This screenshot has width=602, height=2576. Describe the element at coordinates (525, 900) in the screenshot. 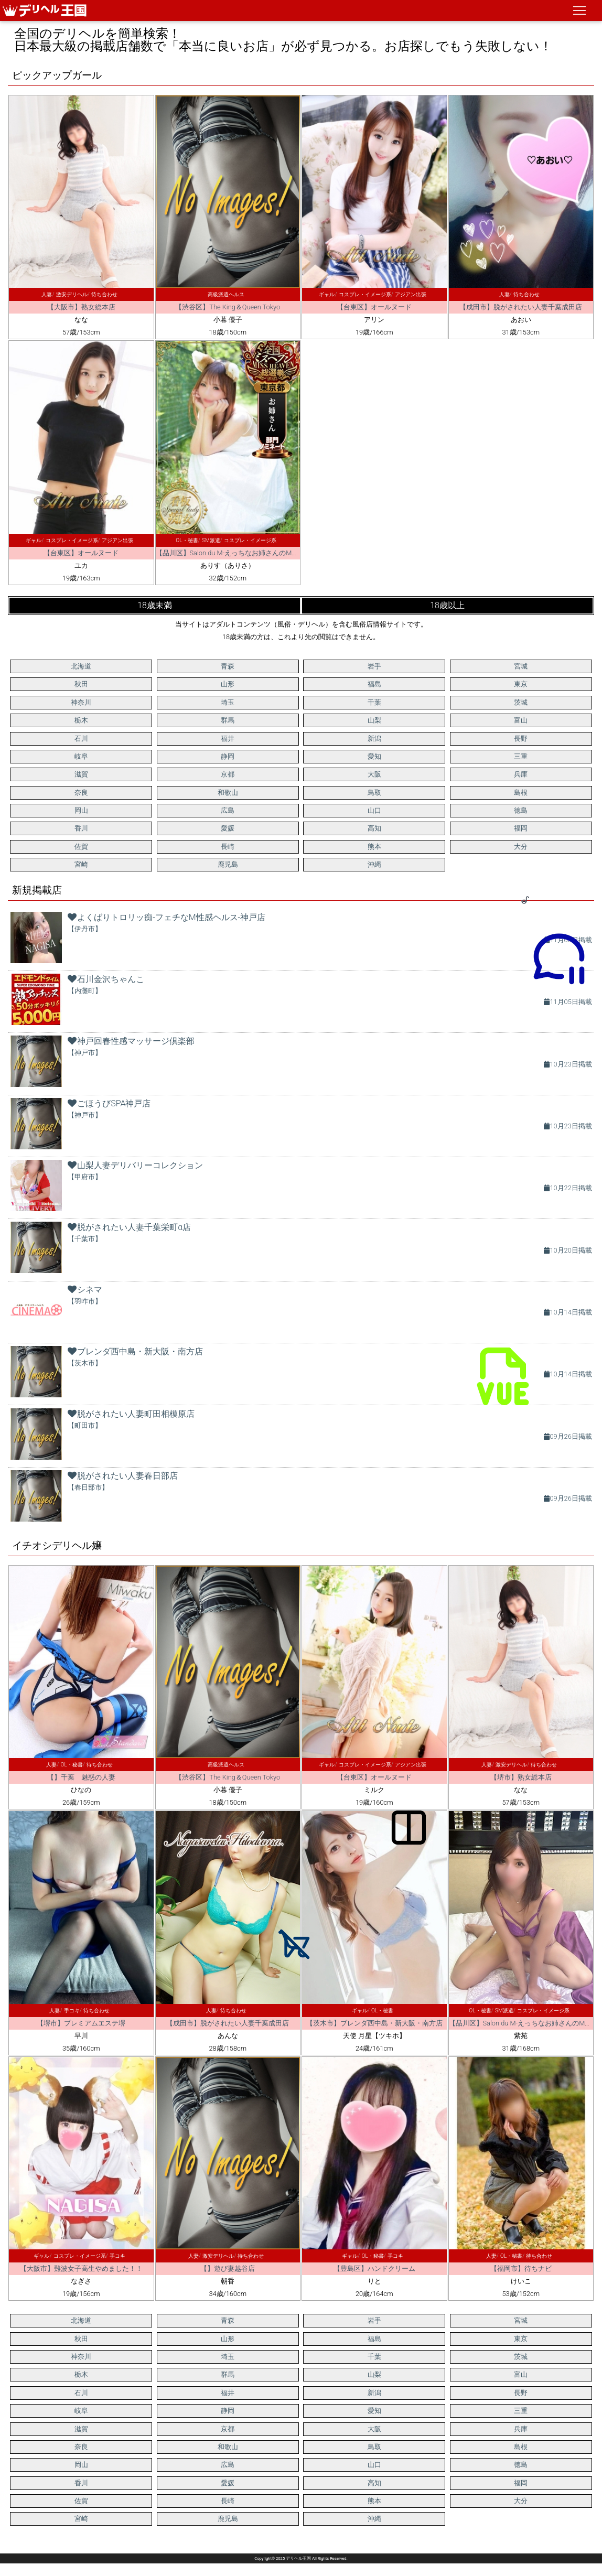

I see `access cooking or recipe features` at that location.